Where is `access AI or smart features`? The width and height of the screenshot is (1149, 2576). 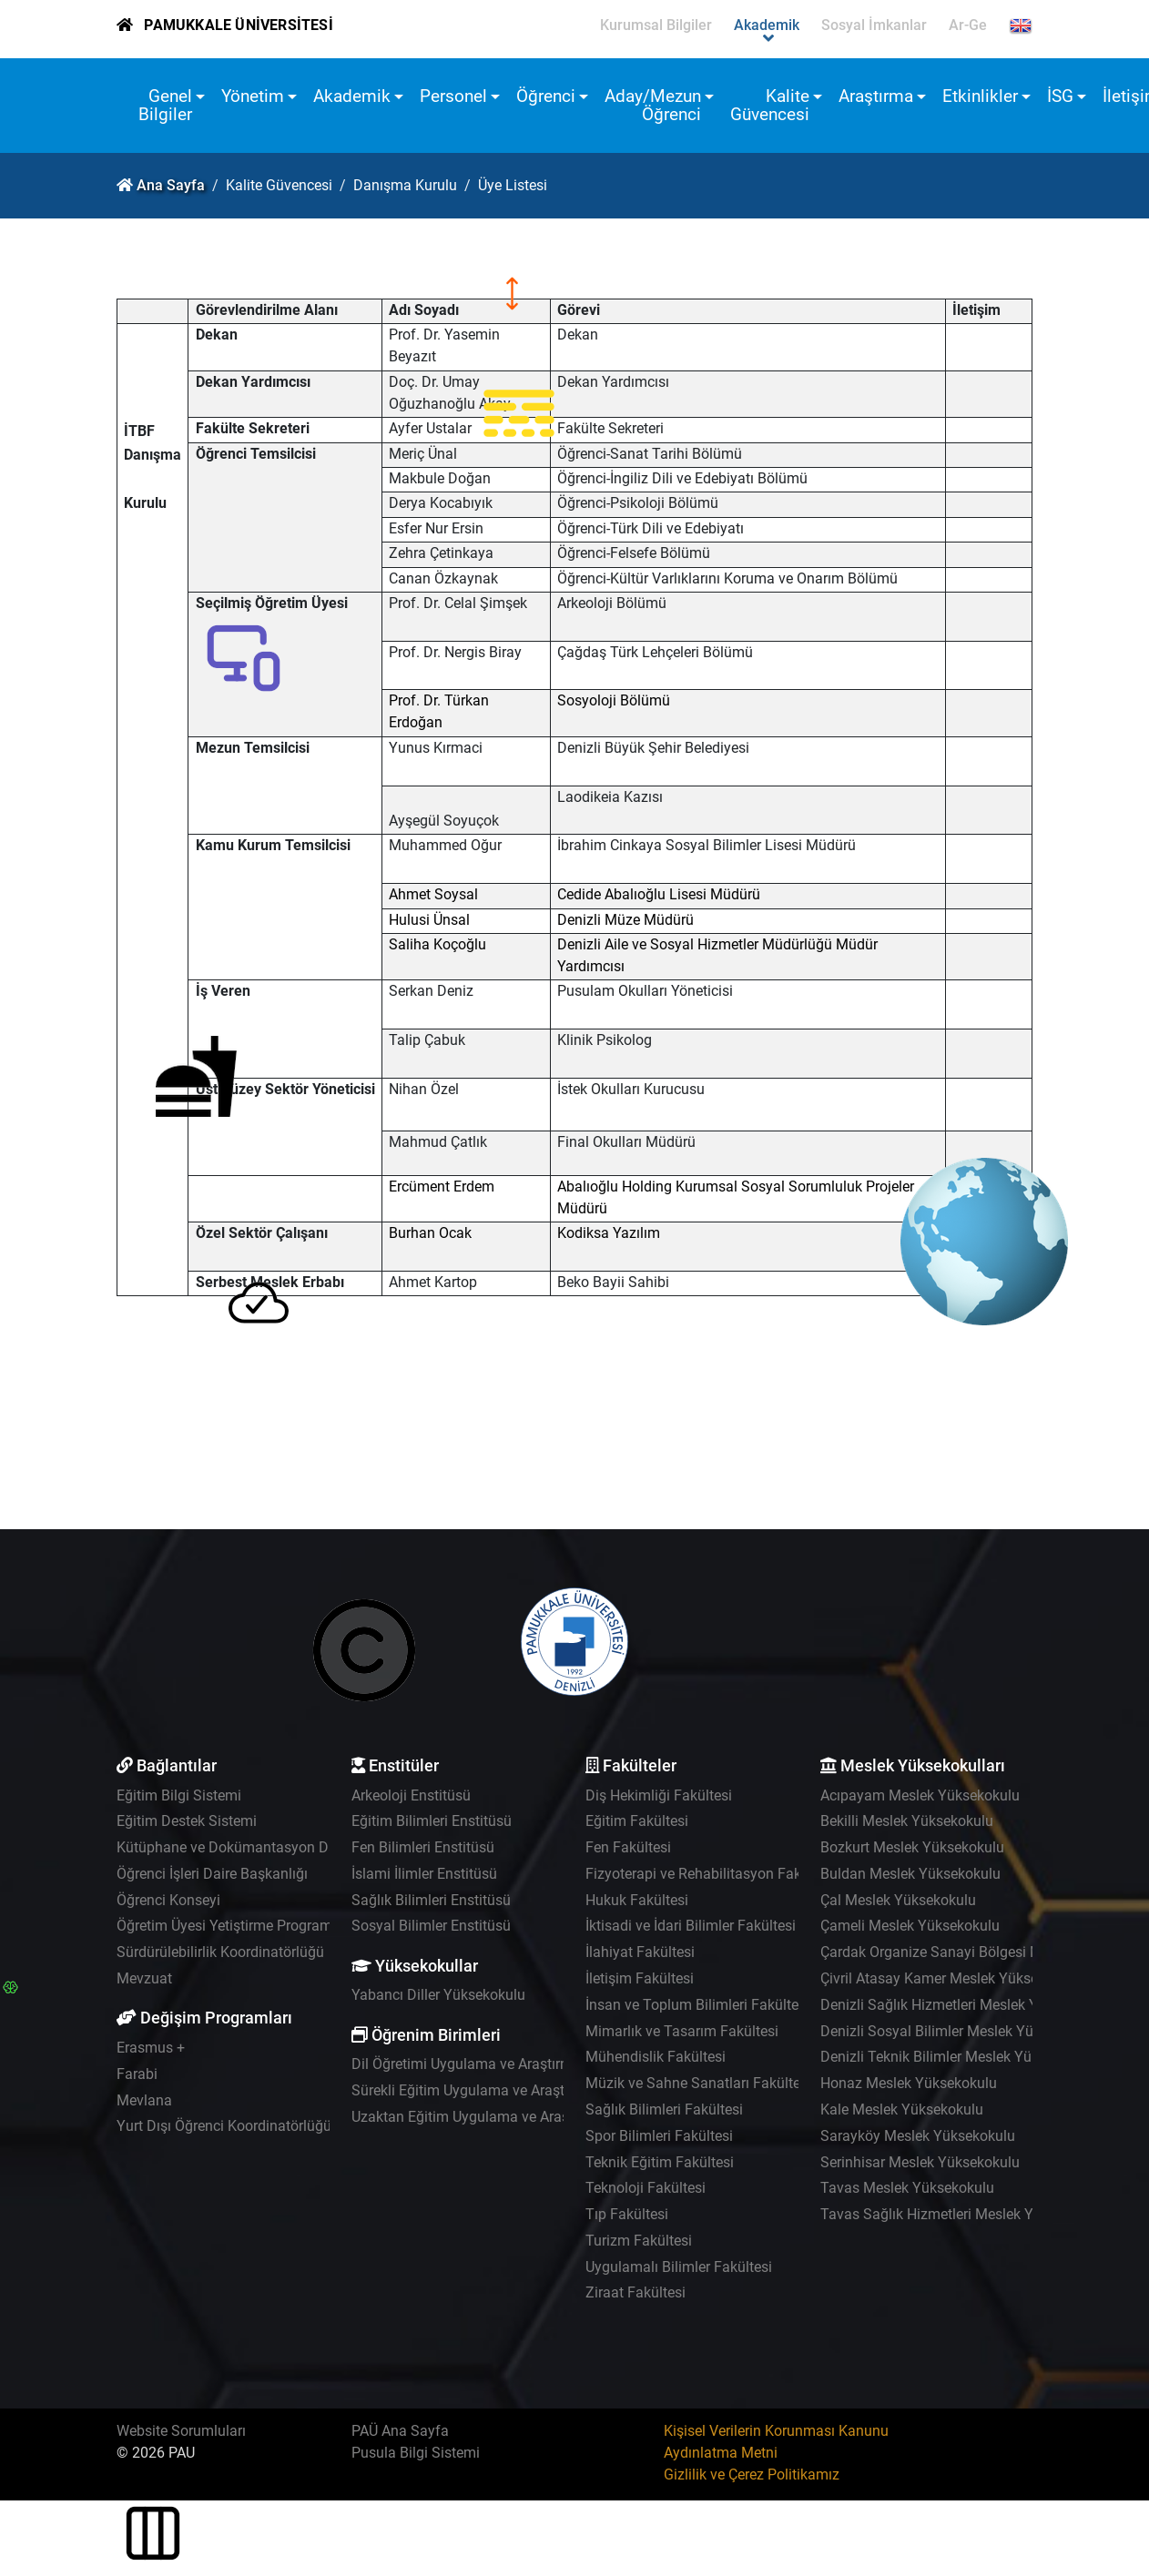 access AI or smart features is located at coordinates (10, 1987).